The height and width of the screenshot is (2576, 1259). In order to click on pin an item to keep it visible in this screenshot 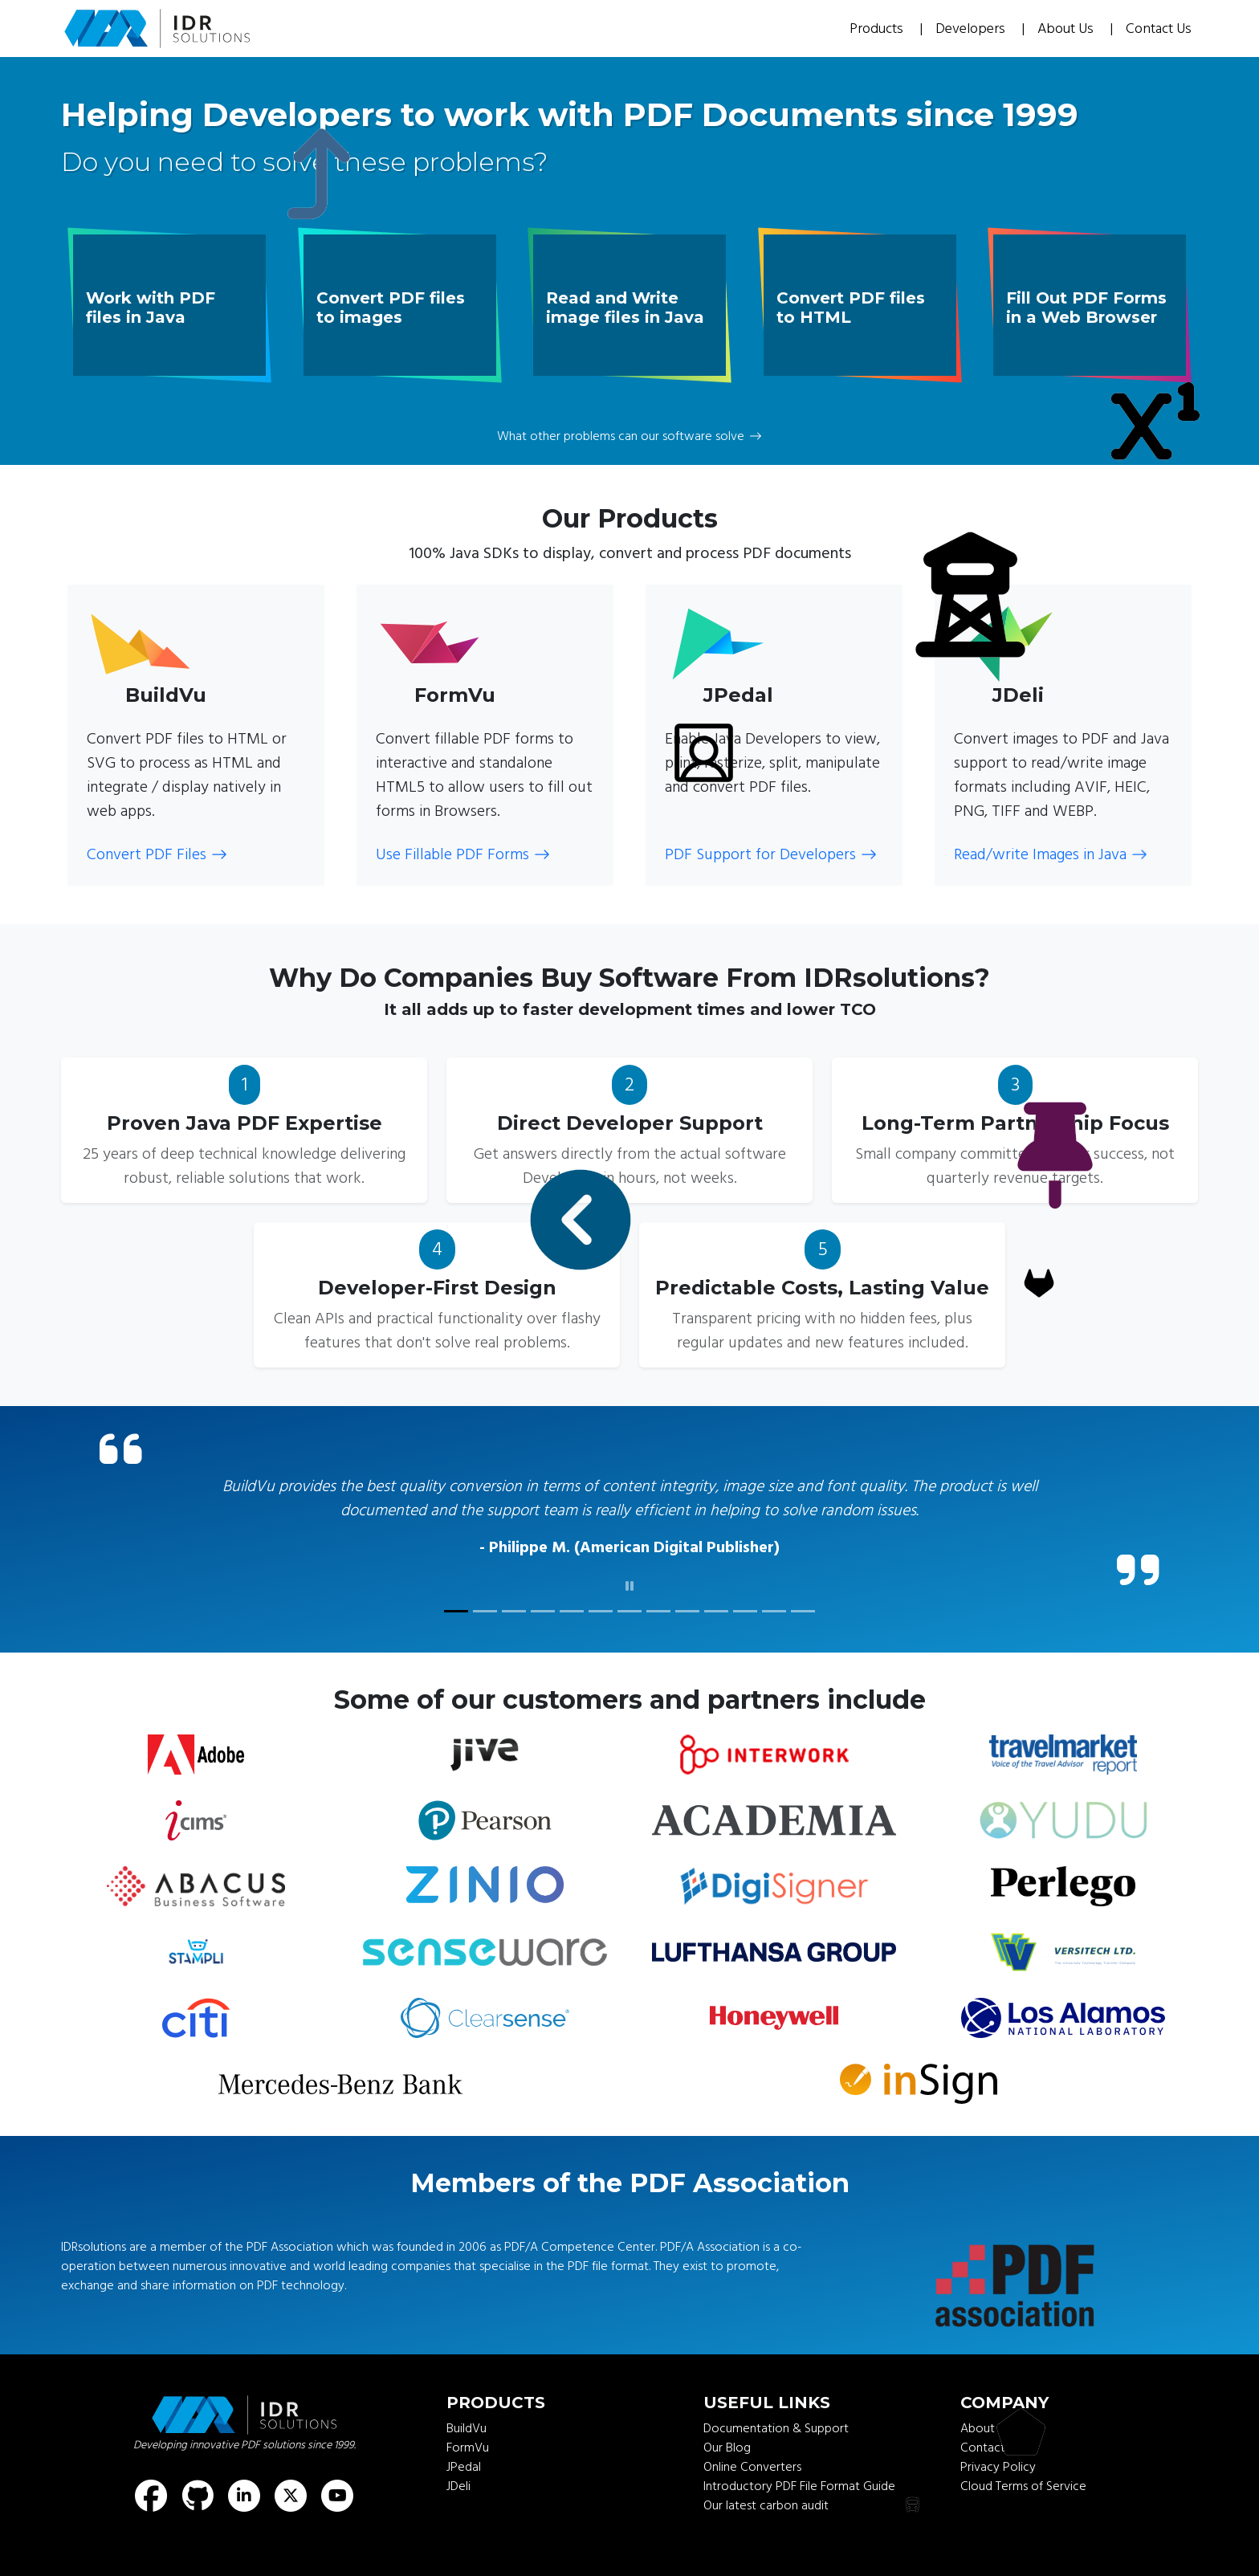, I will do `click(1055, 1152)`.